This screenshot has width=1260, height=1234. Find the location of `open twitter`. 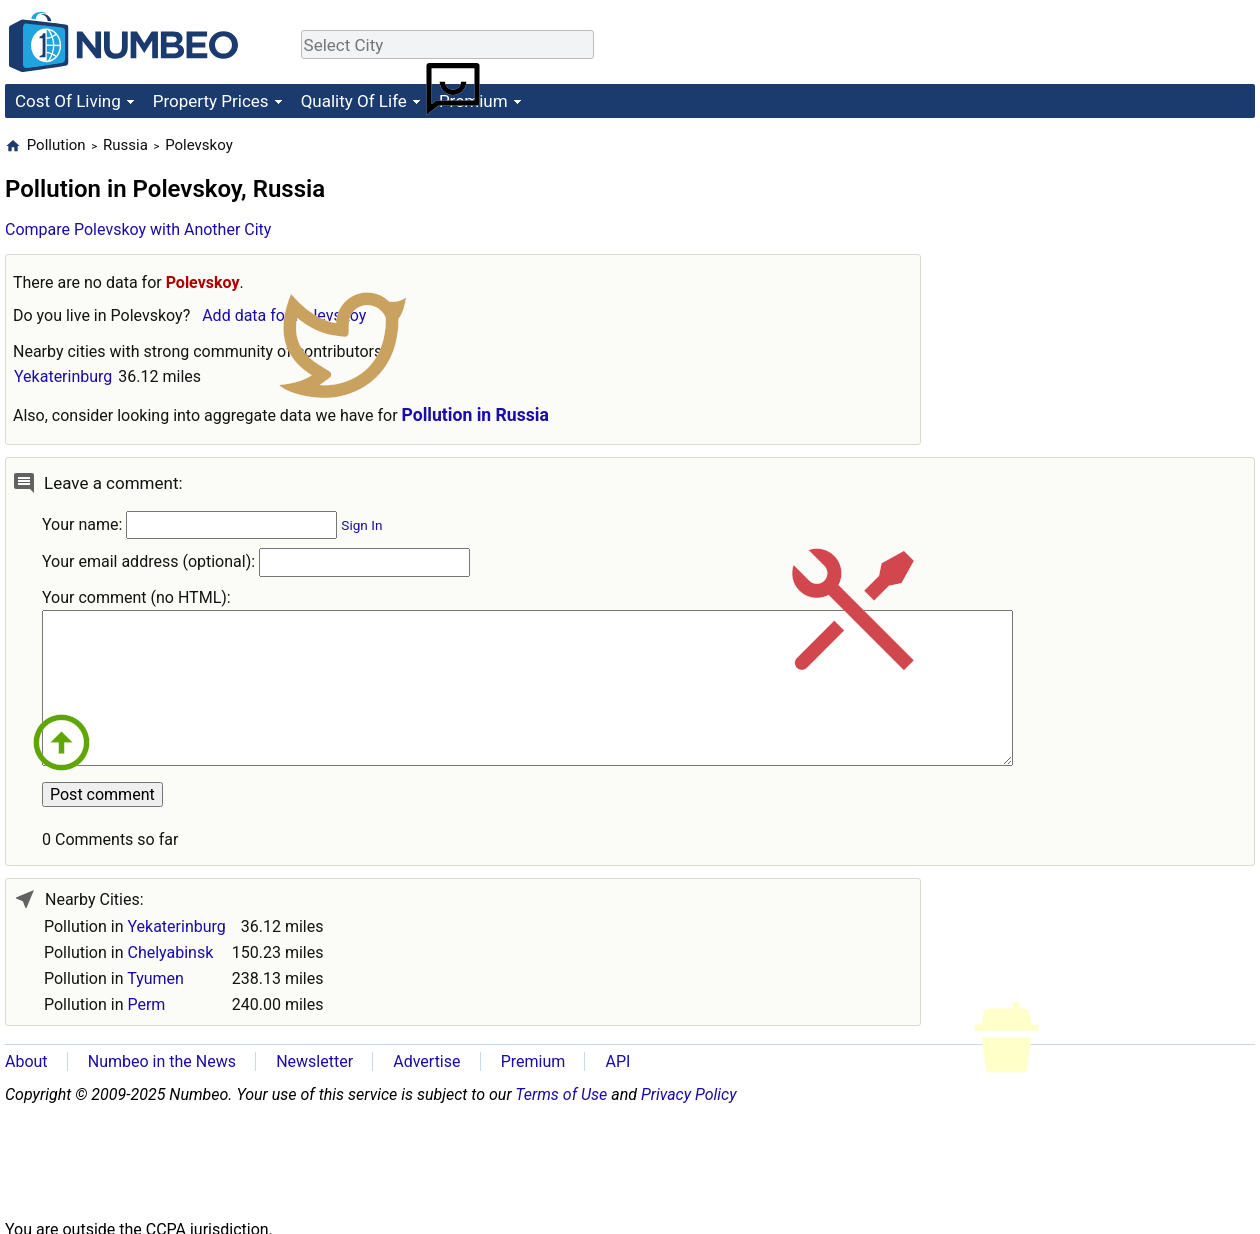

open twitter is located at coordinates (346, 346).